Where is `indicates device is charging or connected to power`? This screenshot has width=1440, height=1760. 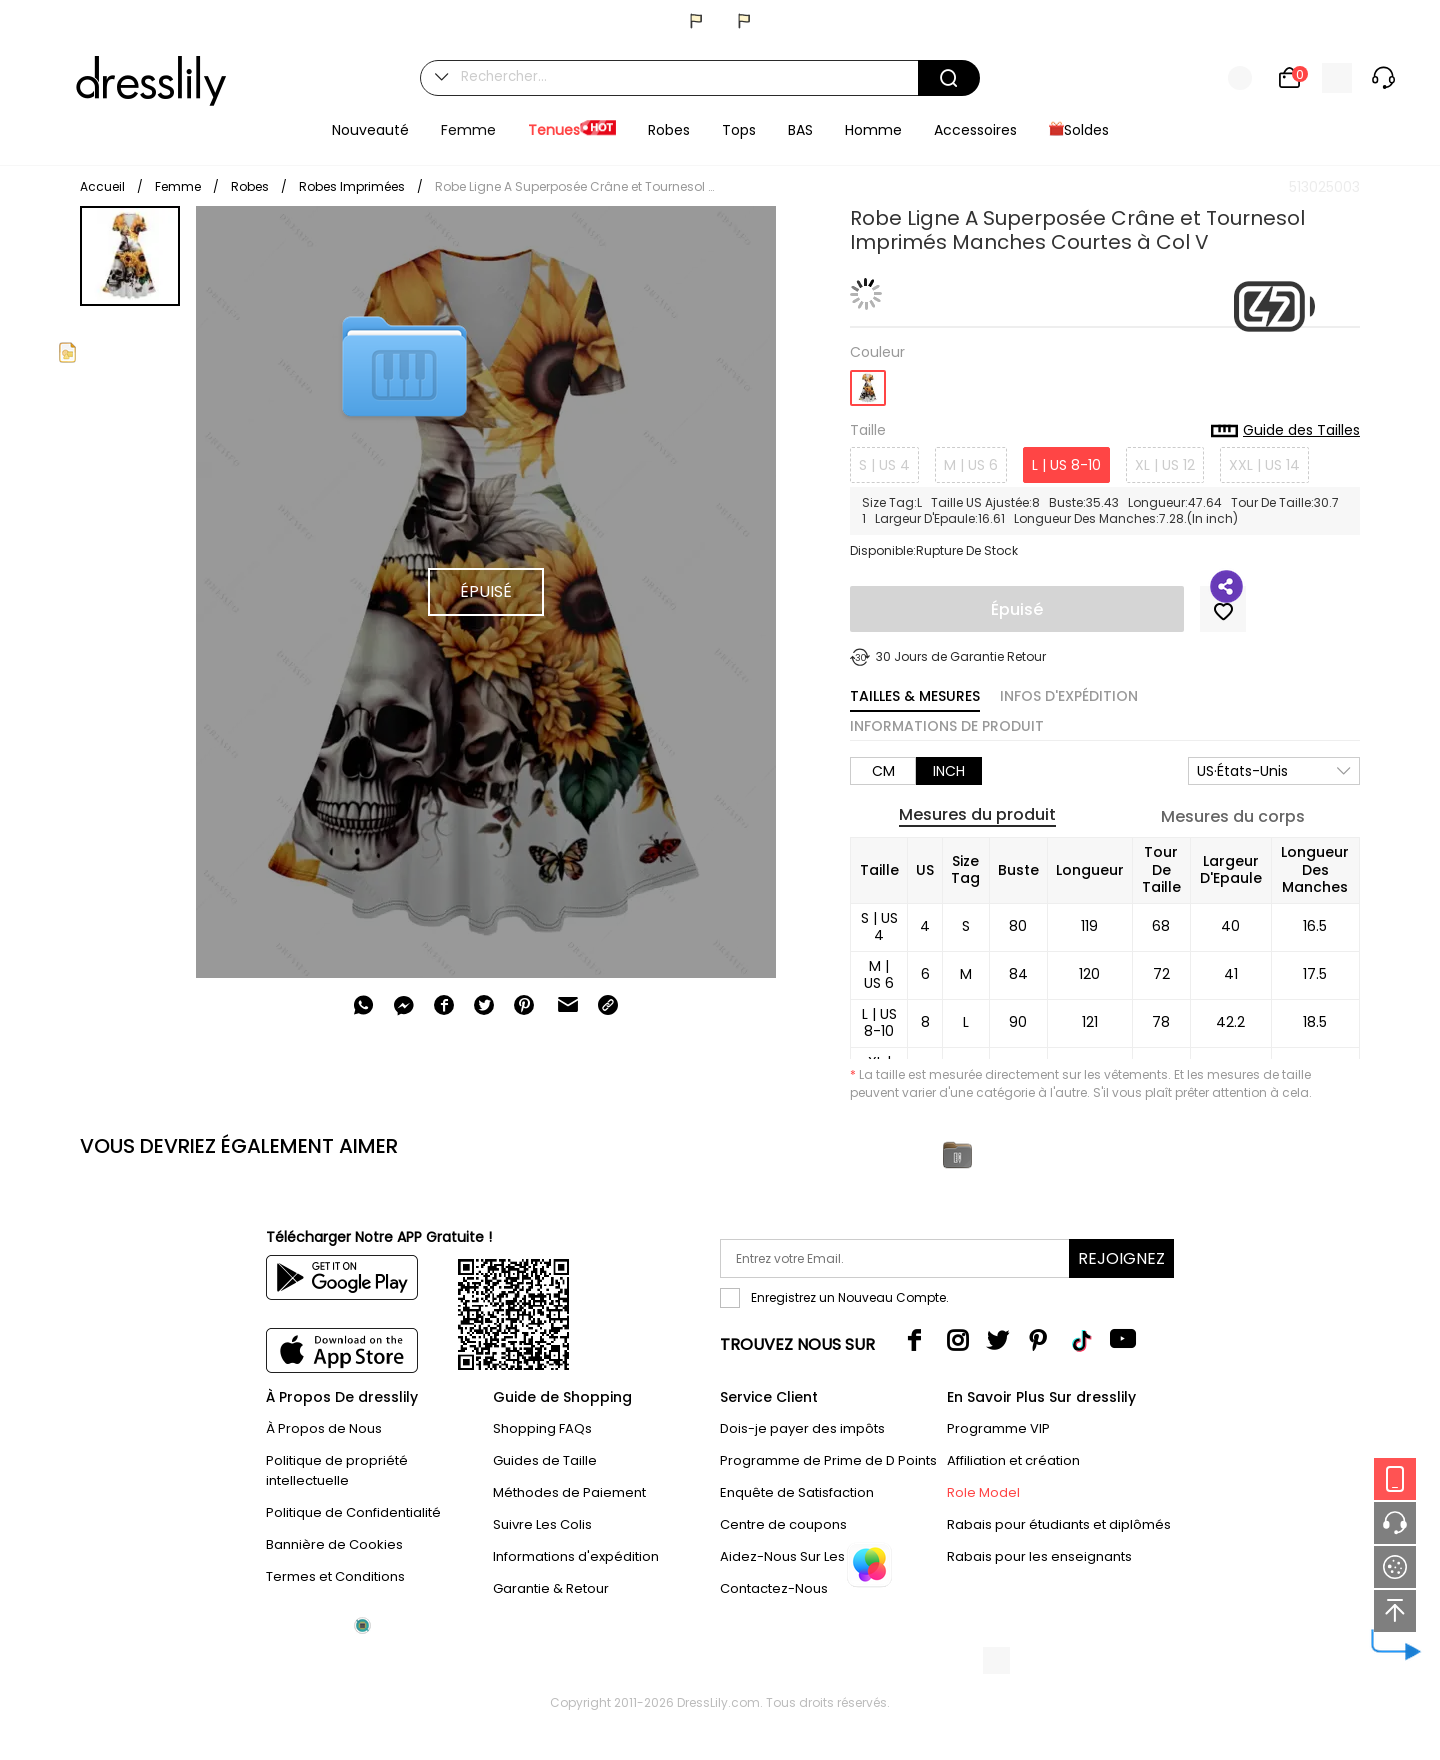 indicates device is charging or connected to power is located at coordinates (1274, 306).